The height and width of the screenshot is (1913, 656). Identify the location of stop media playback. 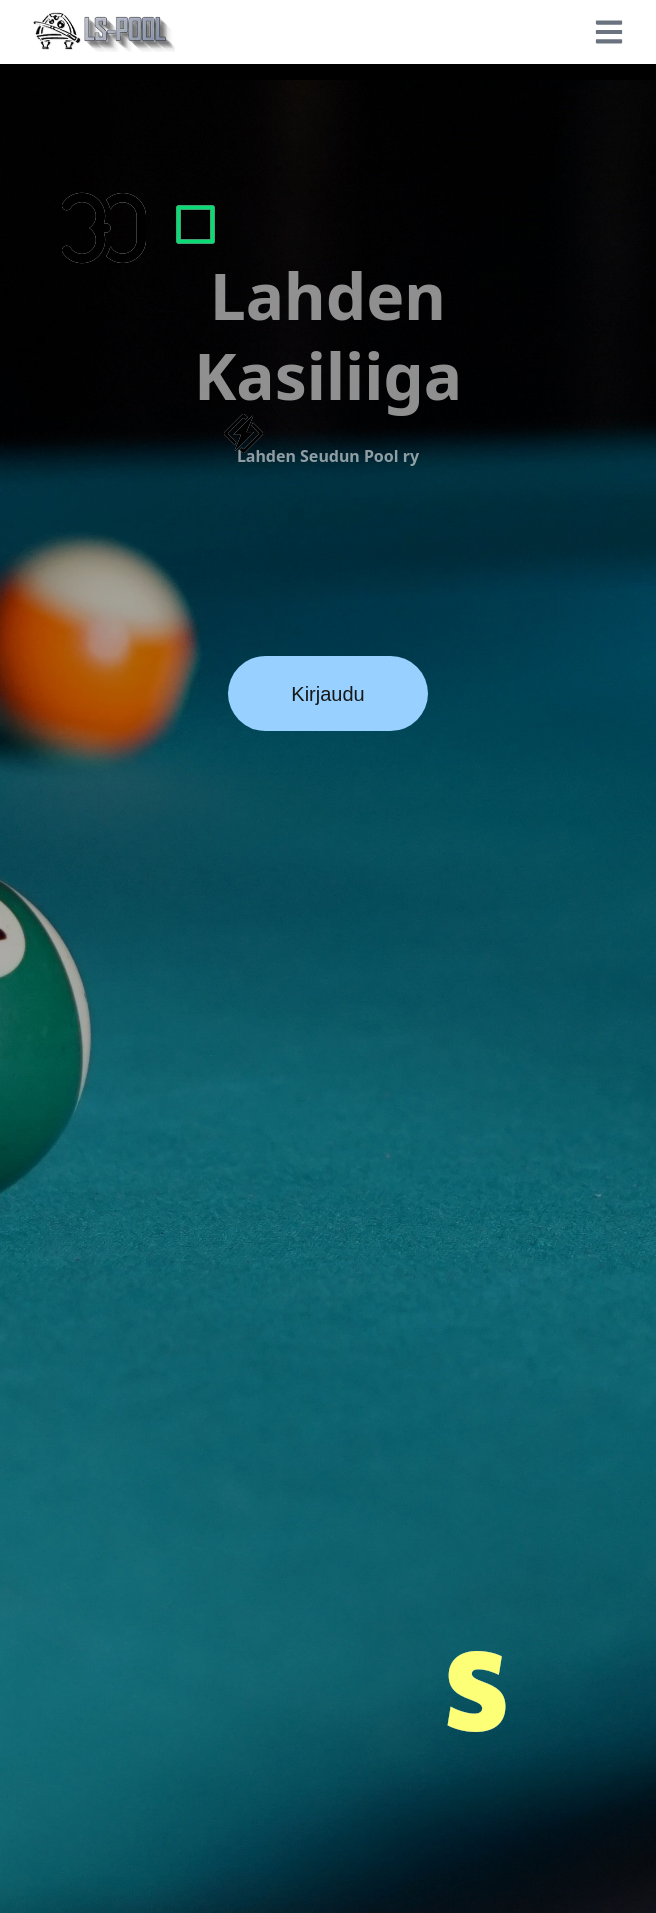
(195, 224).